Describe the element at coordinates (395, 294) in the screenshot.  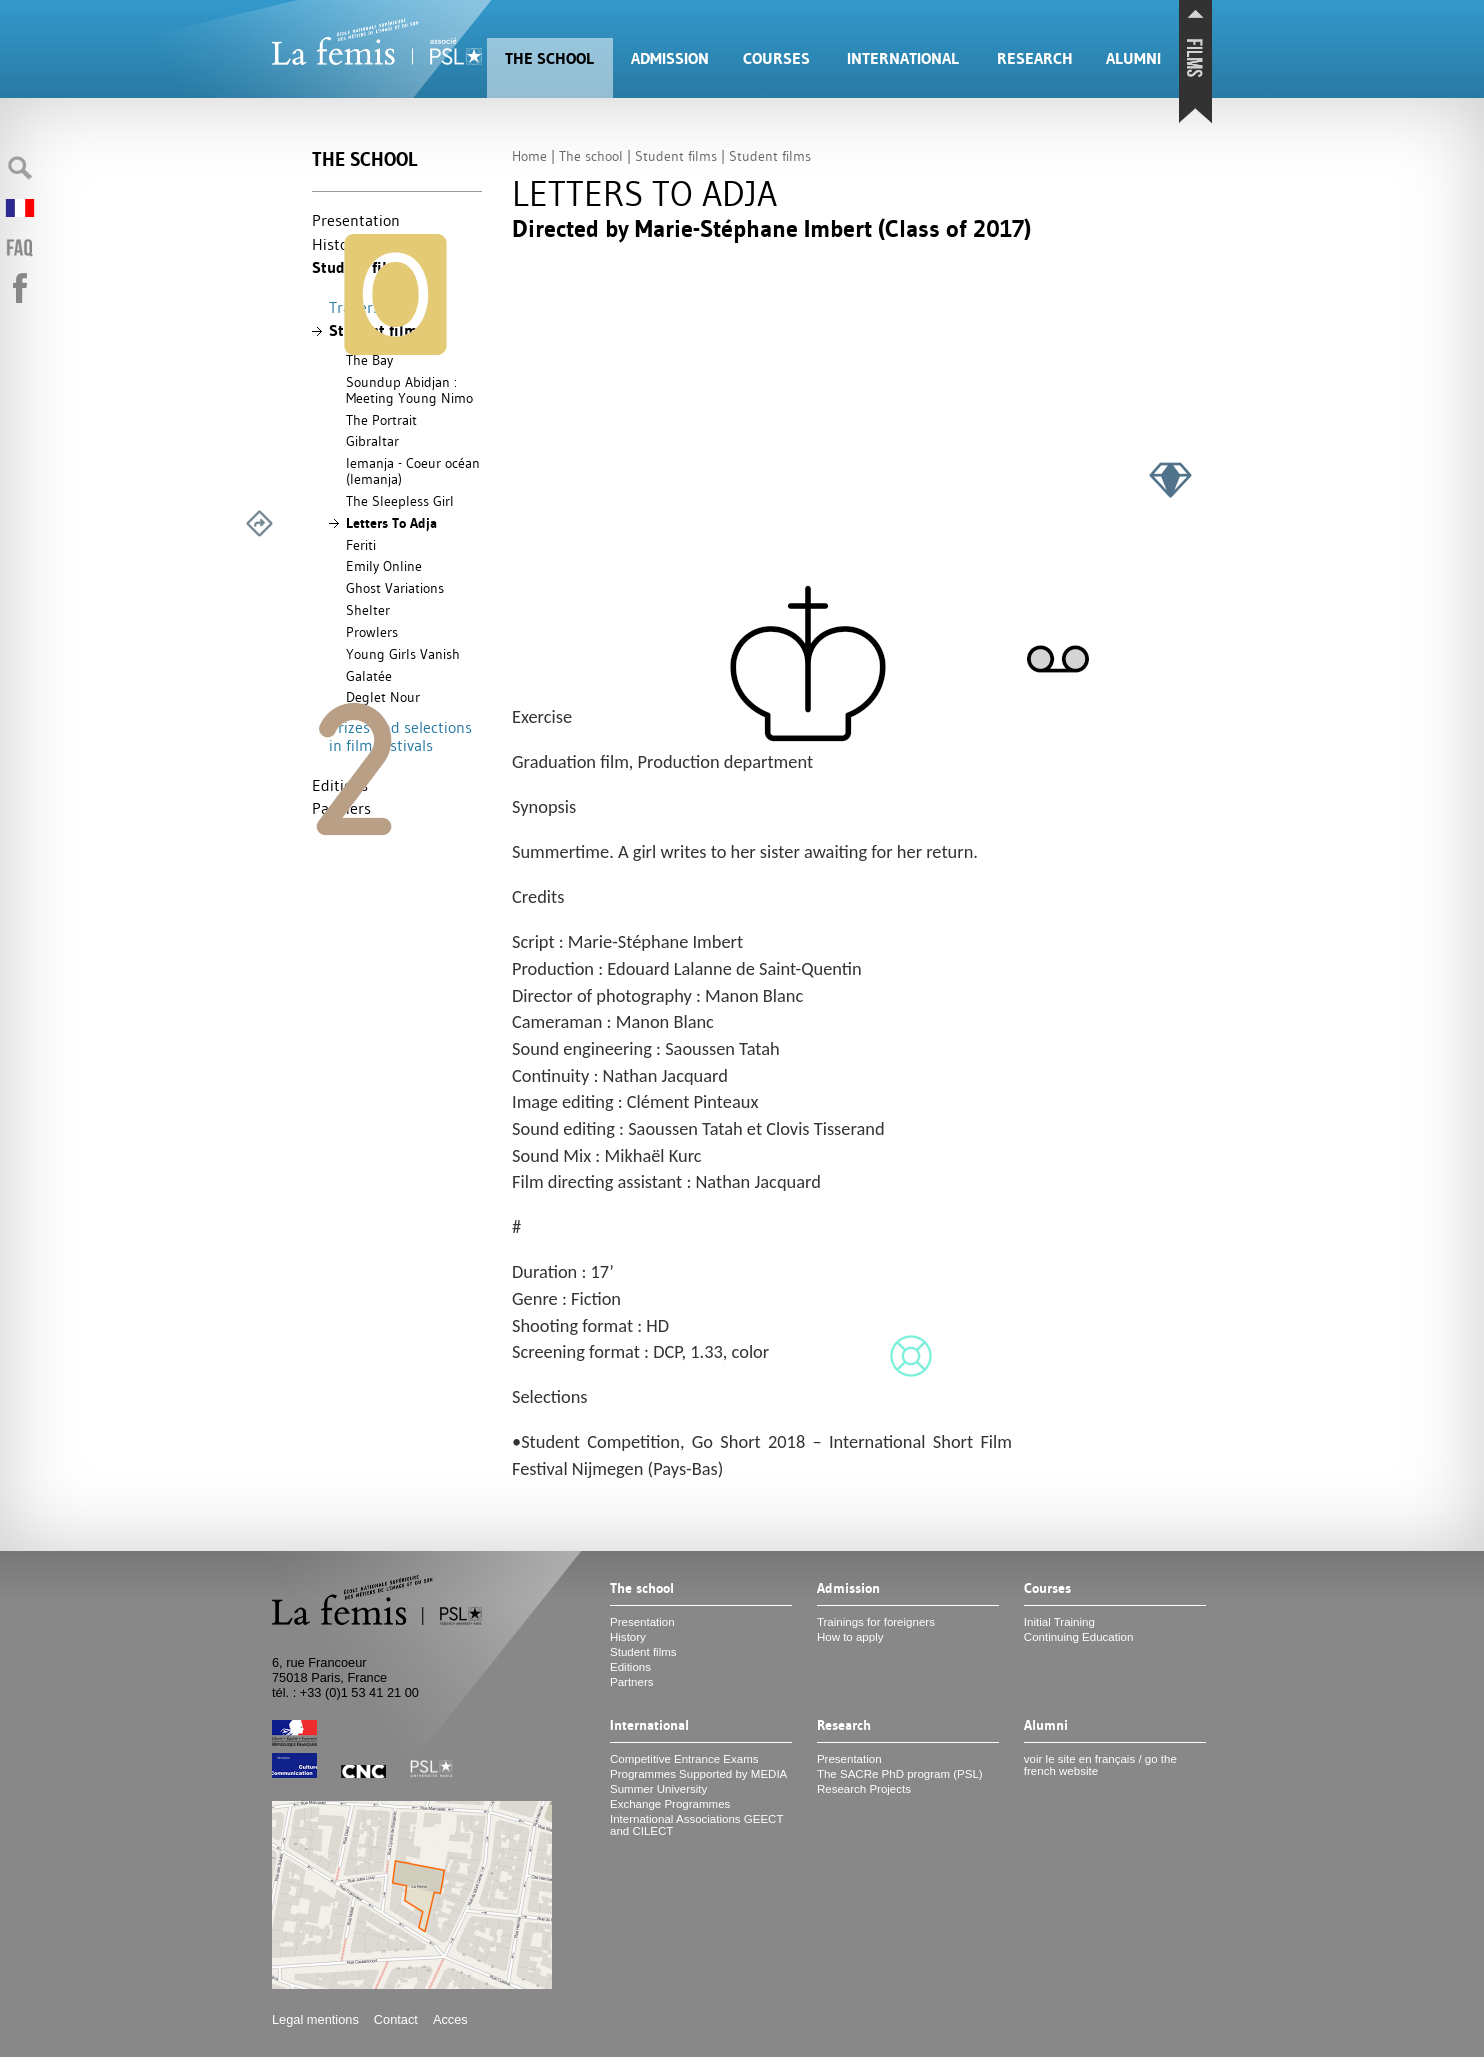
I see `indicates zero or no items` at that location.